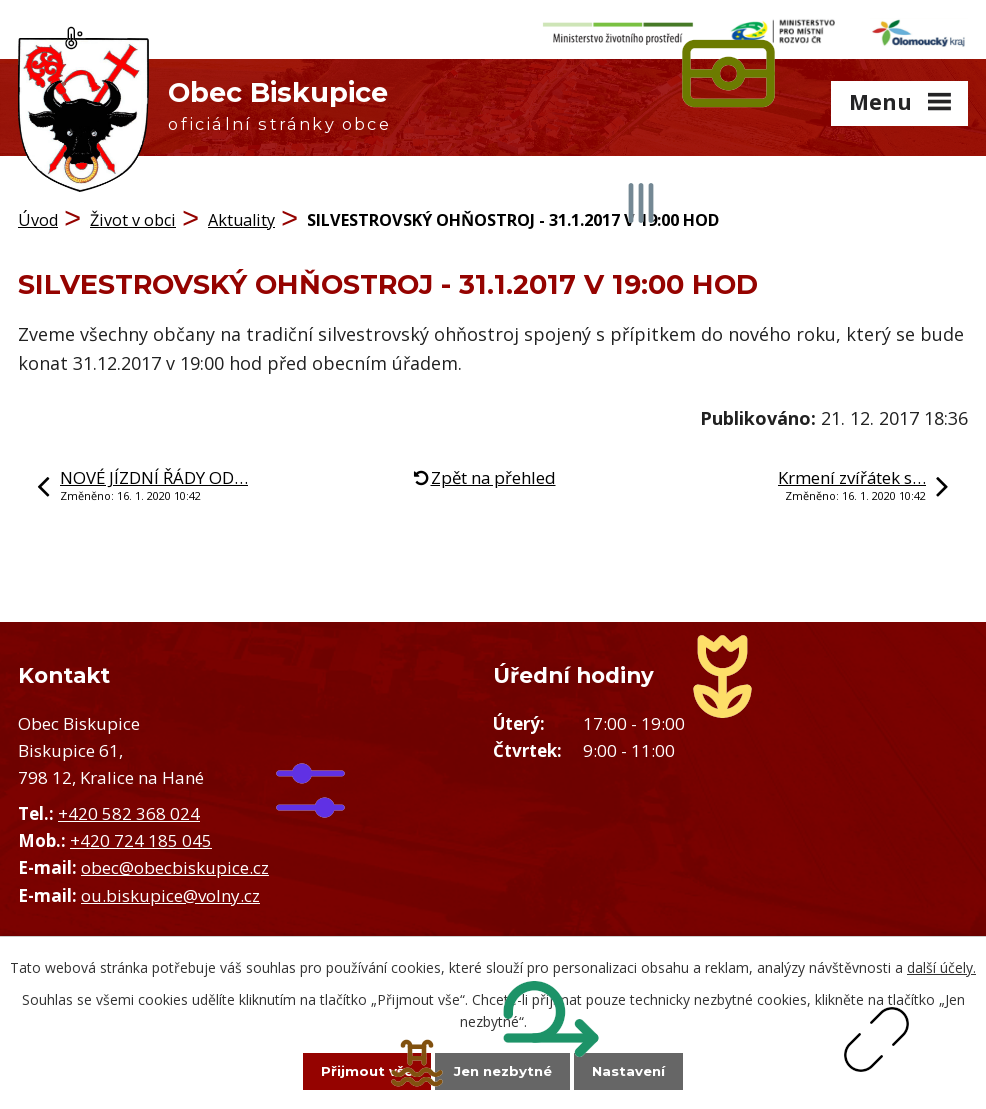  I want to click on adjust settings or preferences, so click(310, 790).